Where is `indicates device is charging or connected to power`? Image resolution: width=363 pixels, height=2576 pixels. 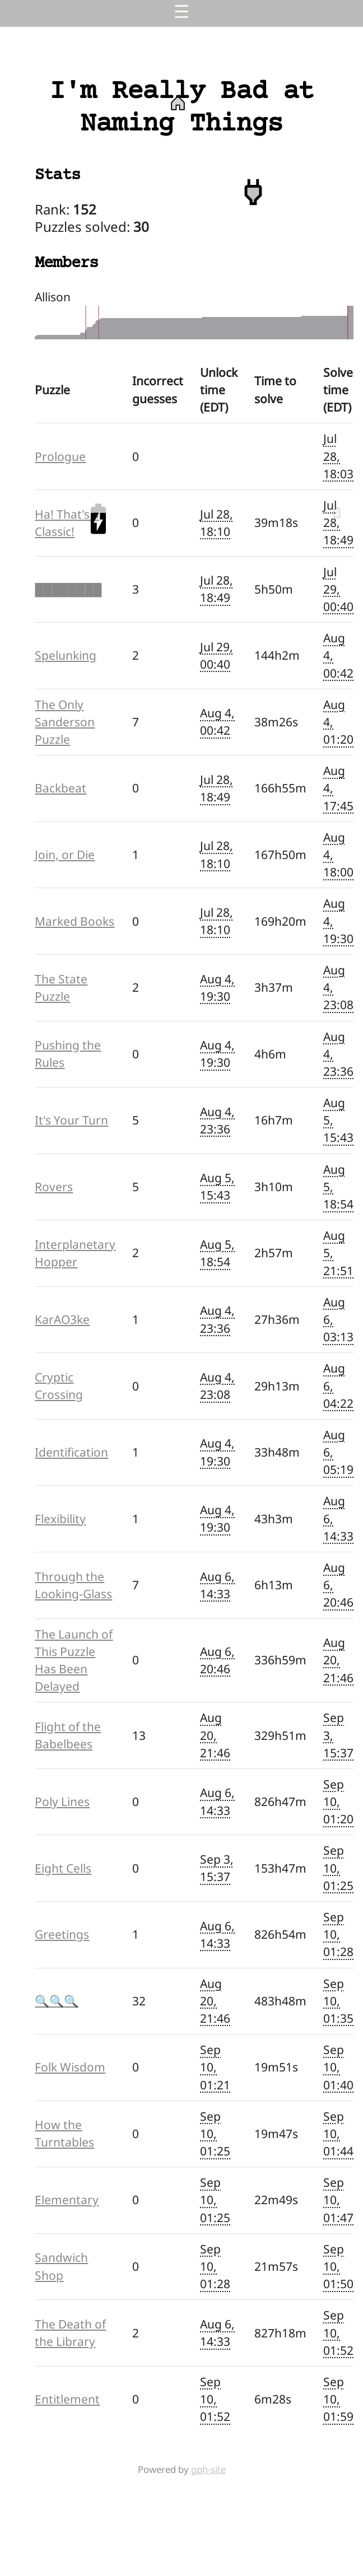 indicates device is charging or connected to power is located at coordinates (253, 192).